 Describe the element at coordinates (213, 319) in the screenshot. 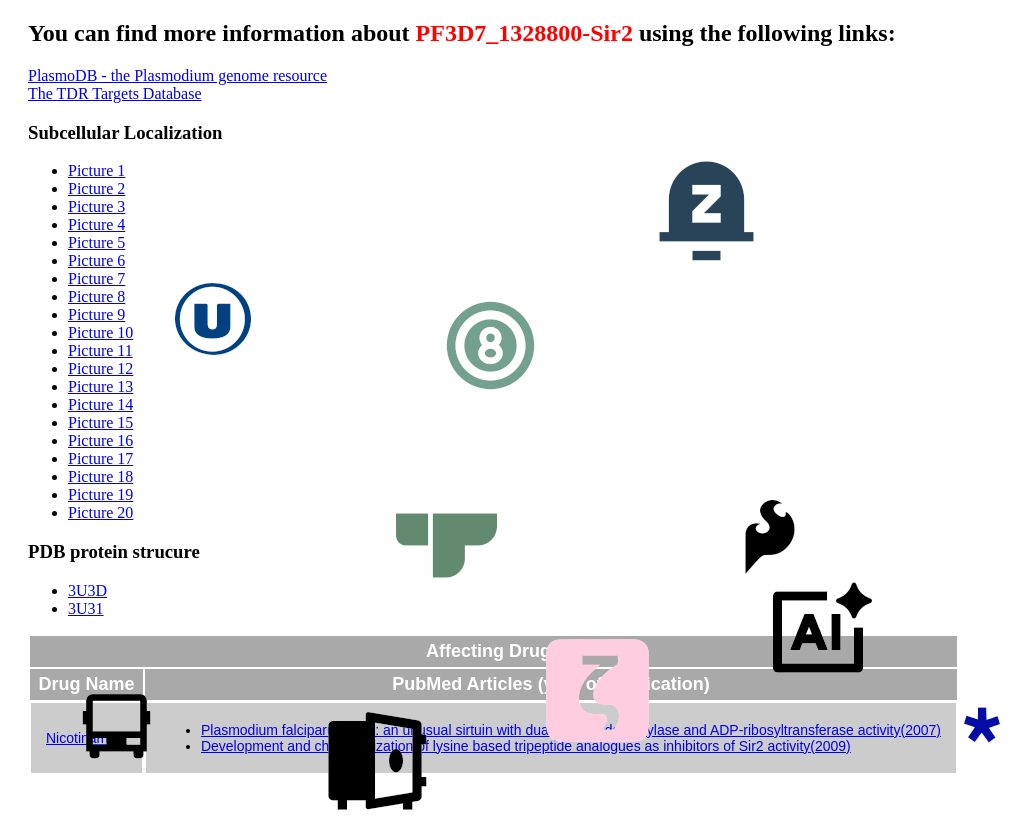

I see `magasins u brand logo` at that location.